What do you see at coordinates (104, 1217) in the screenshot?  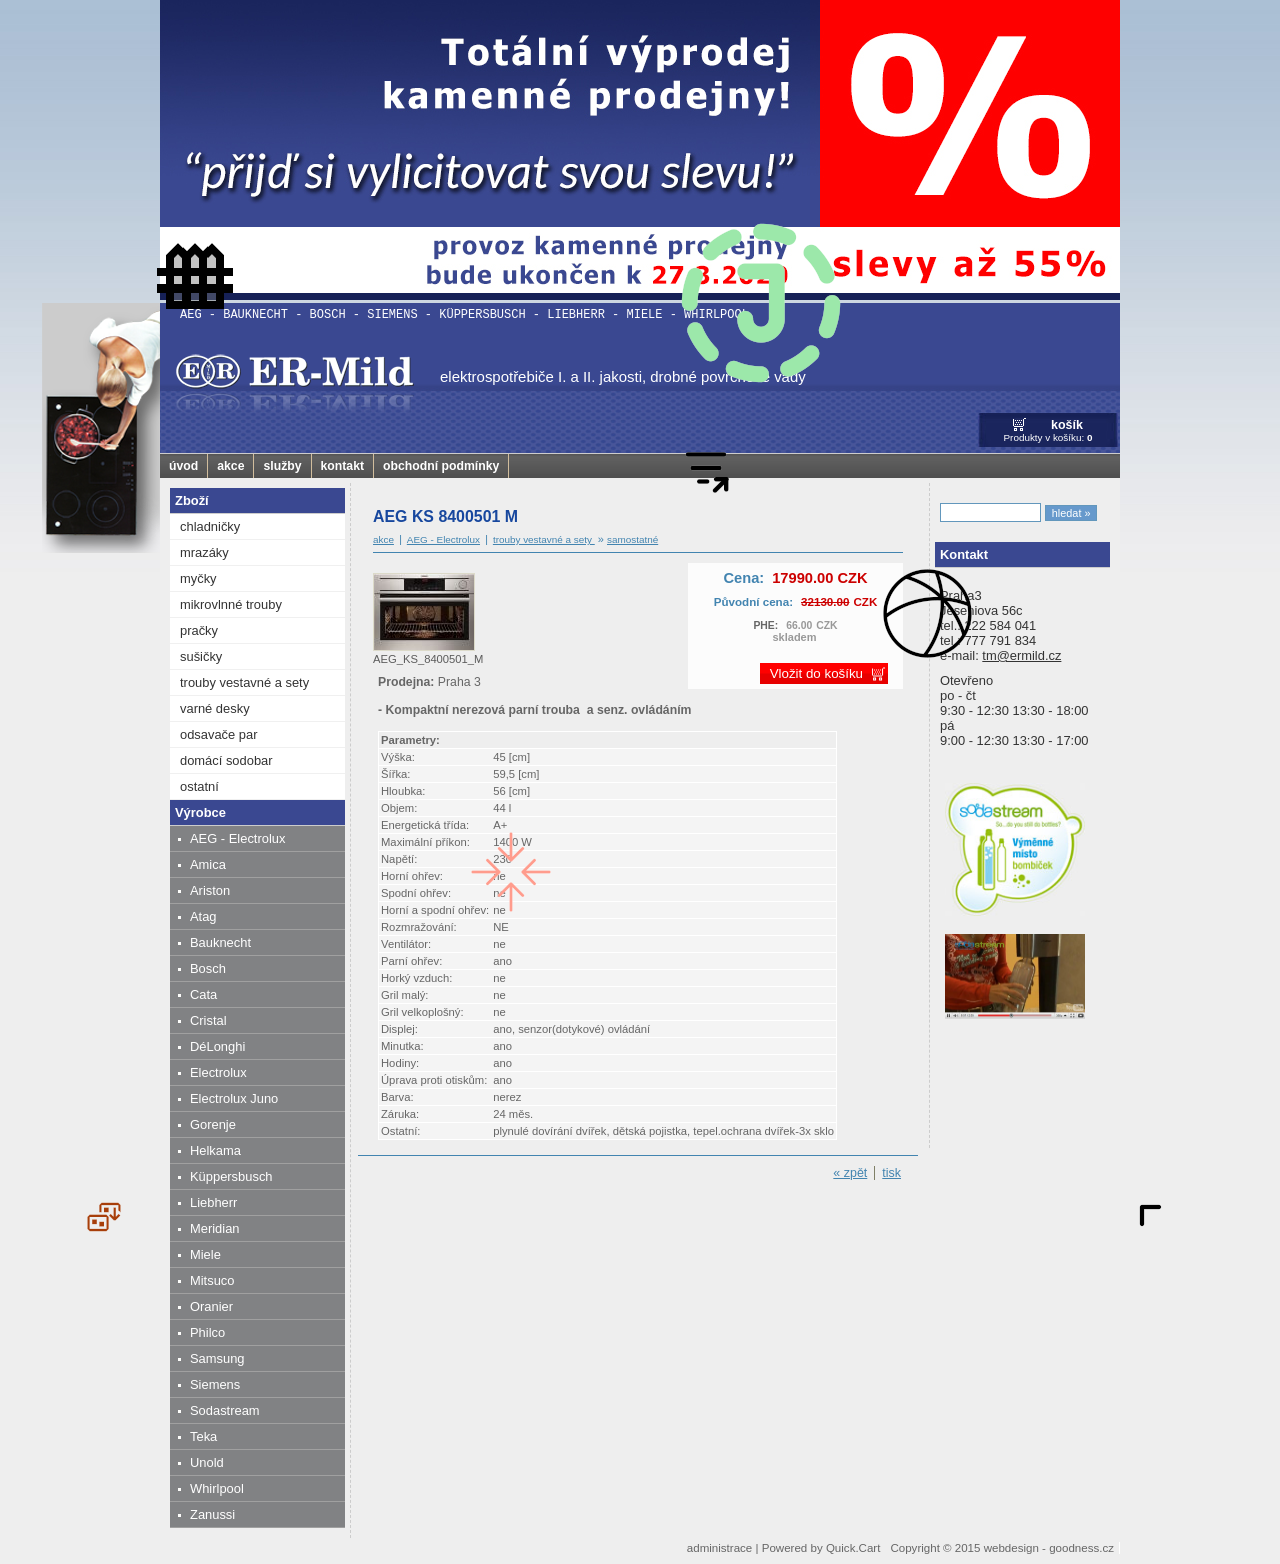 I see `sort items by precedence or priority order` at bounding box center [104, 1217].